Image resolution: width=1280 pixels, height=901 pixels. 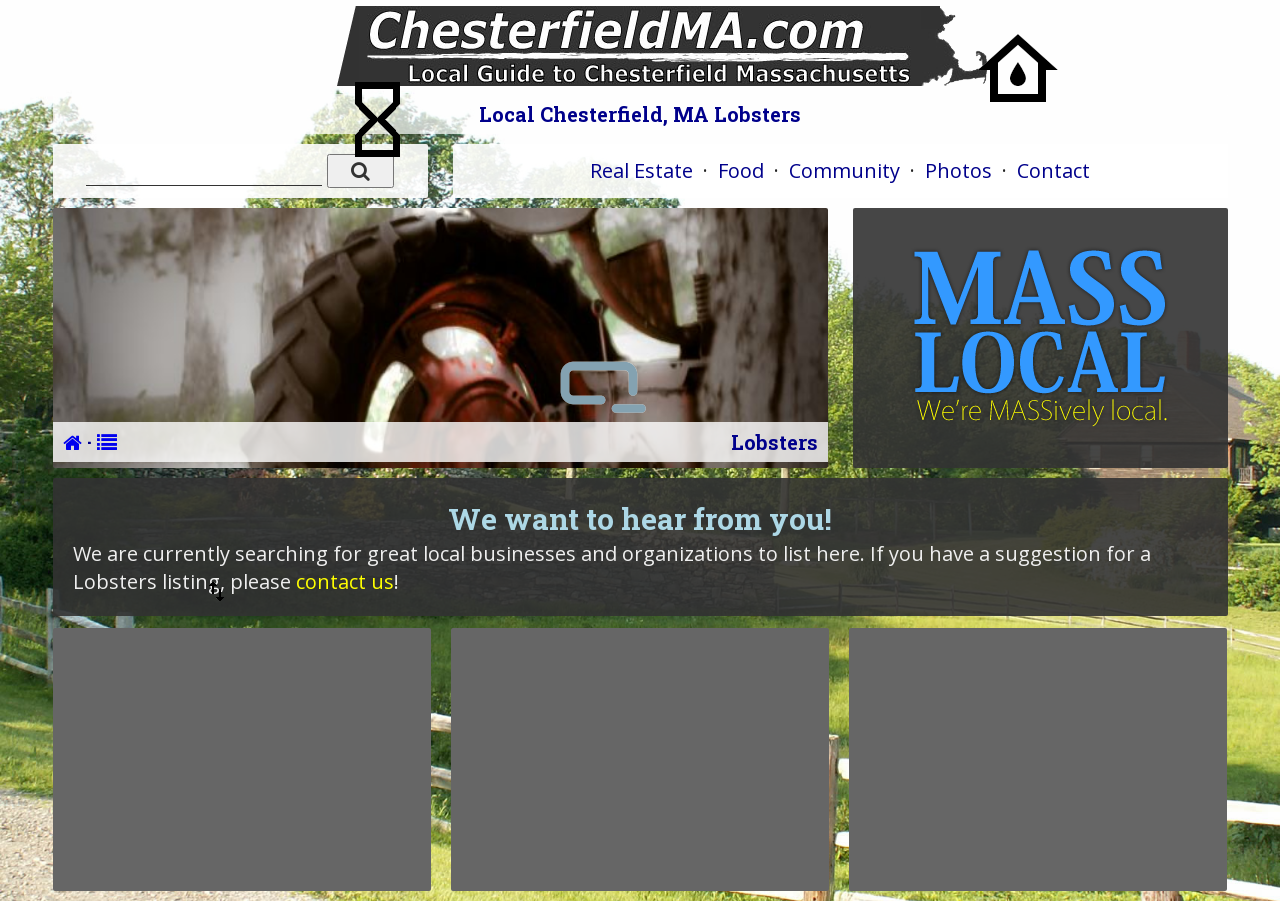 I want to click on indicates a process is loading or in progress, so click(x=377, y=119).